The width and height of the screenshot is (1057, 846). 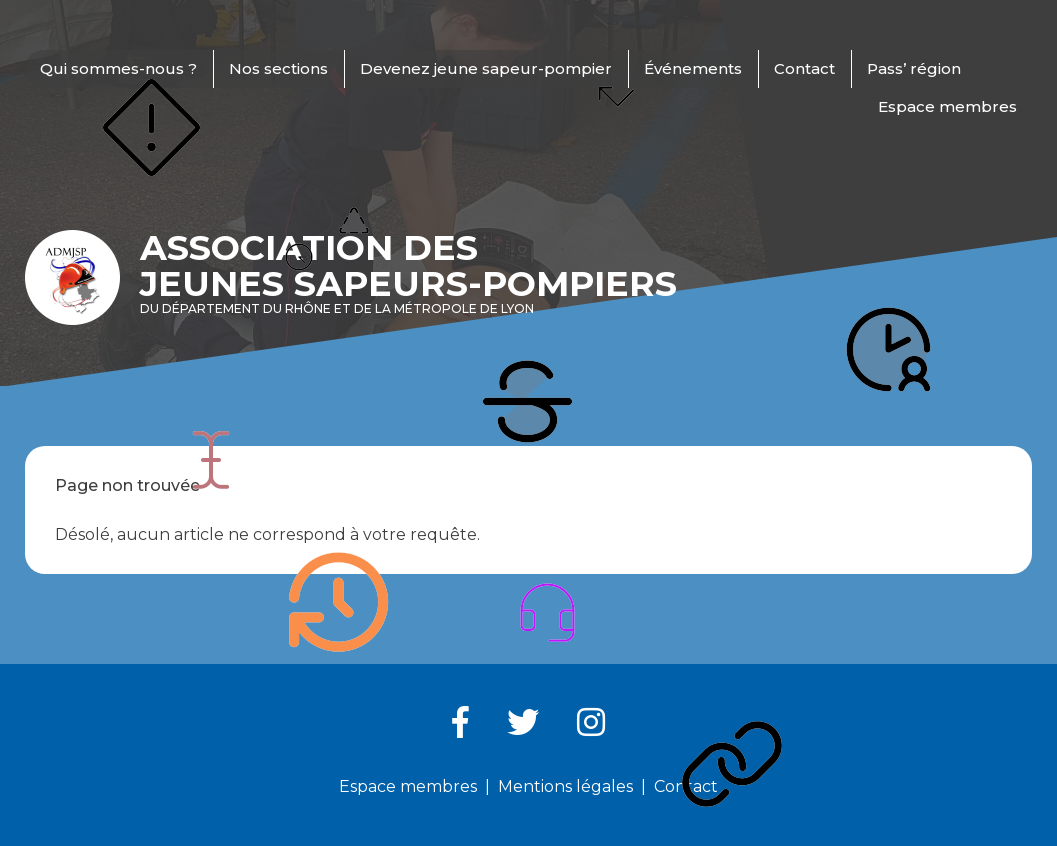 What do you see at coordinates (547, 610) in the screenshot?
I see `contact customer support` at bounding box center [547, 610].